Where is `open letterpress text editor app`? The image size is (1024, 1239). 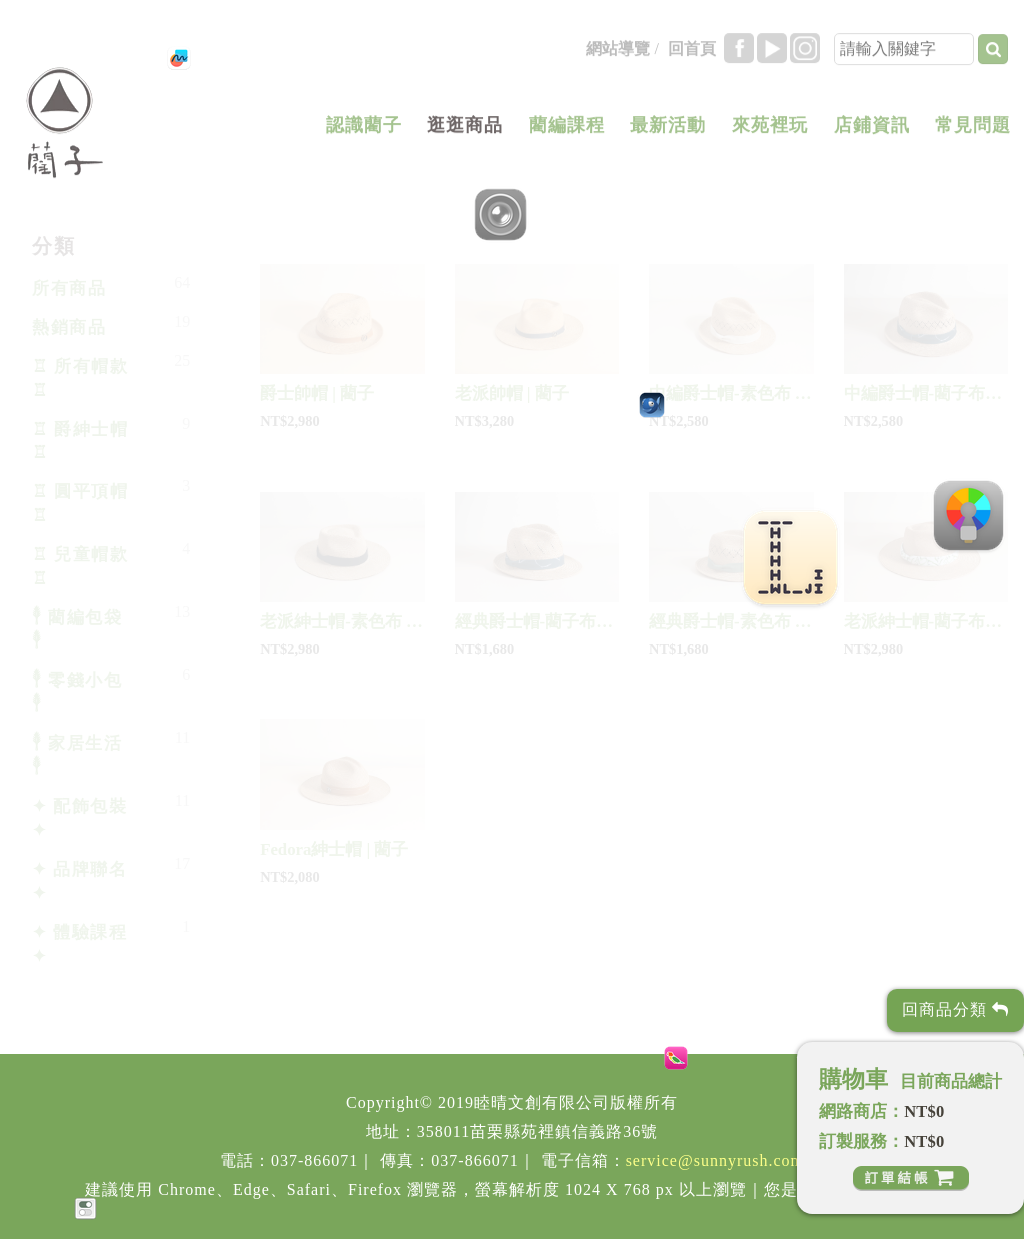 open letterpress text editor app is located at coordinates (790, 557).